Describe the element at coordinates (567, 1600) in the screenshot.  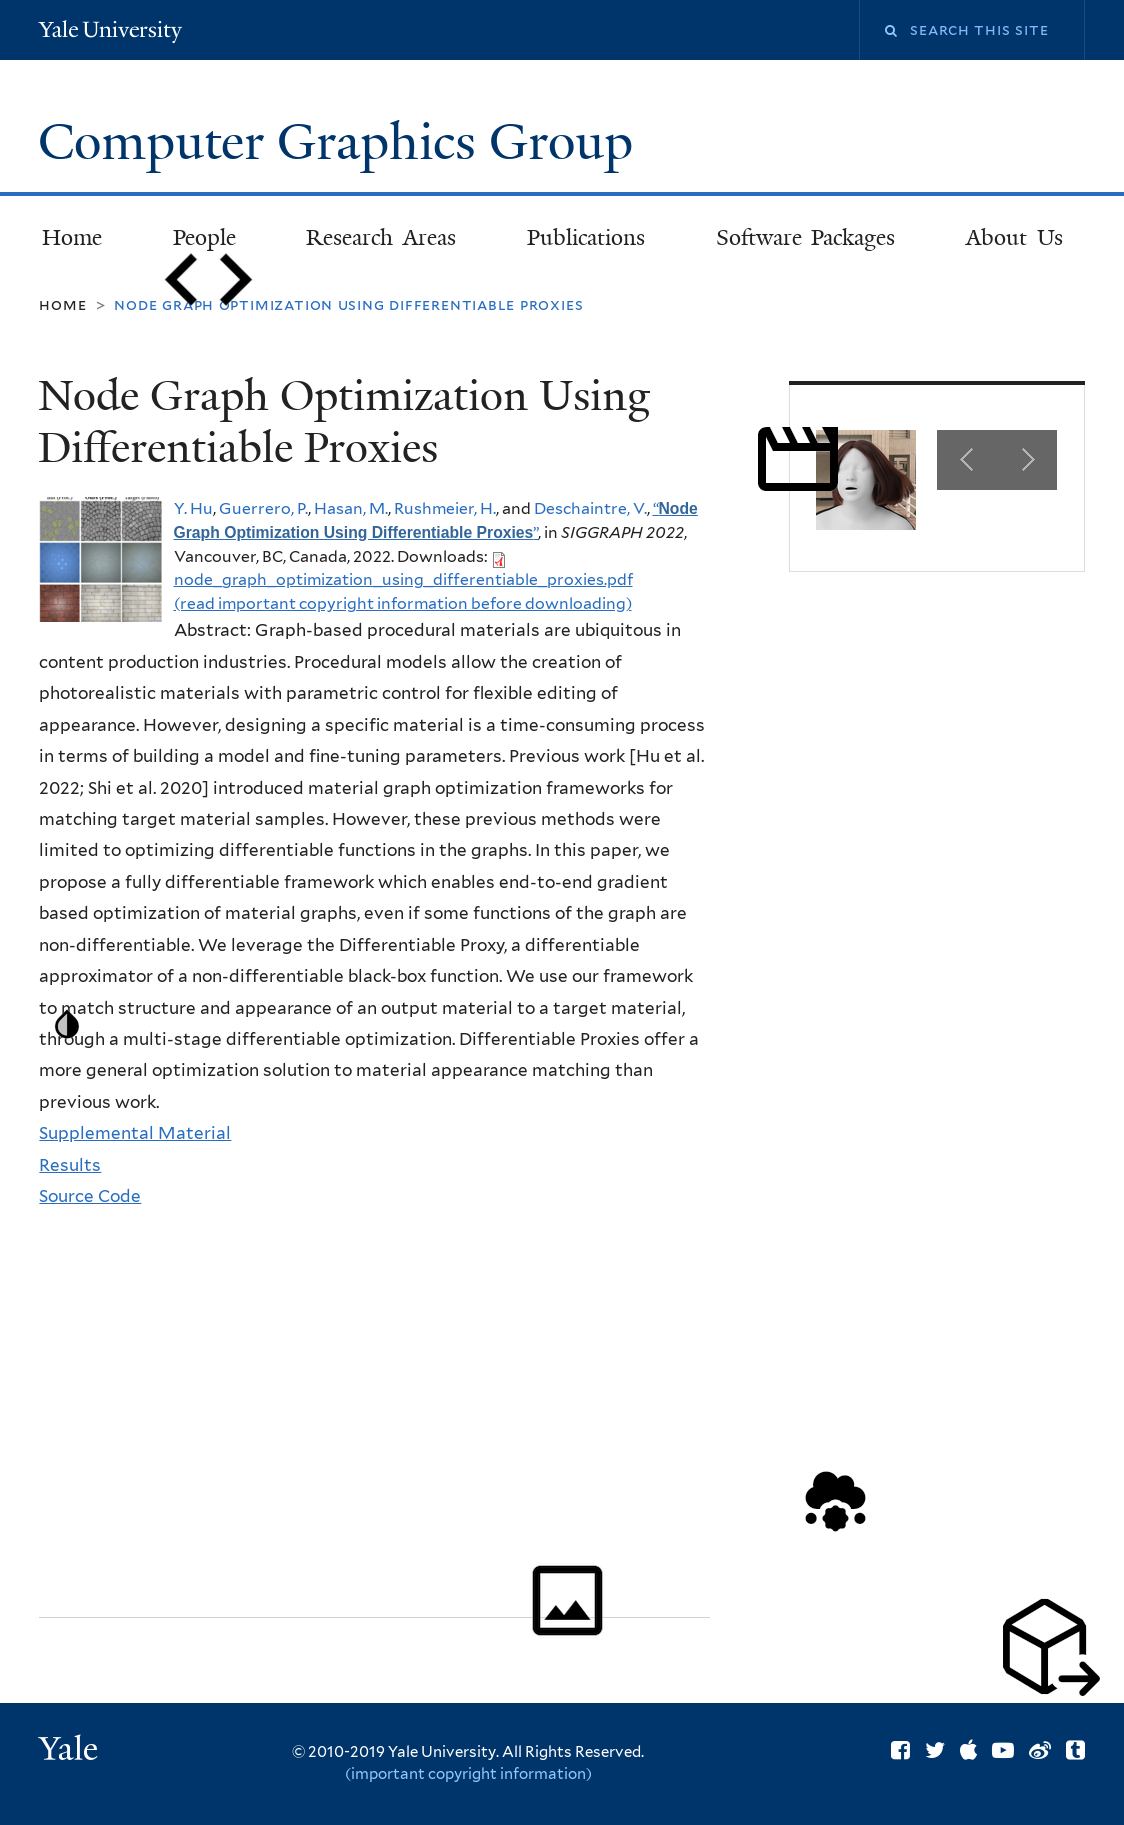
I see `insert an image into your document` at that location.